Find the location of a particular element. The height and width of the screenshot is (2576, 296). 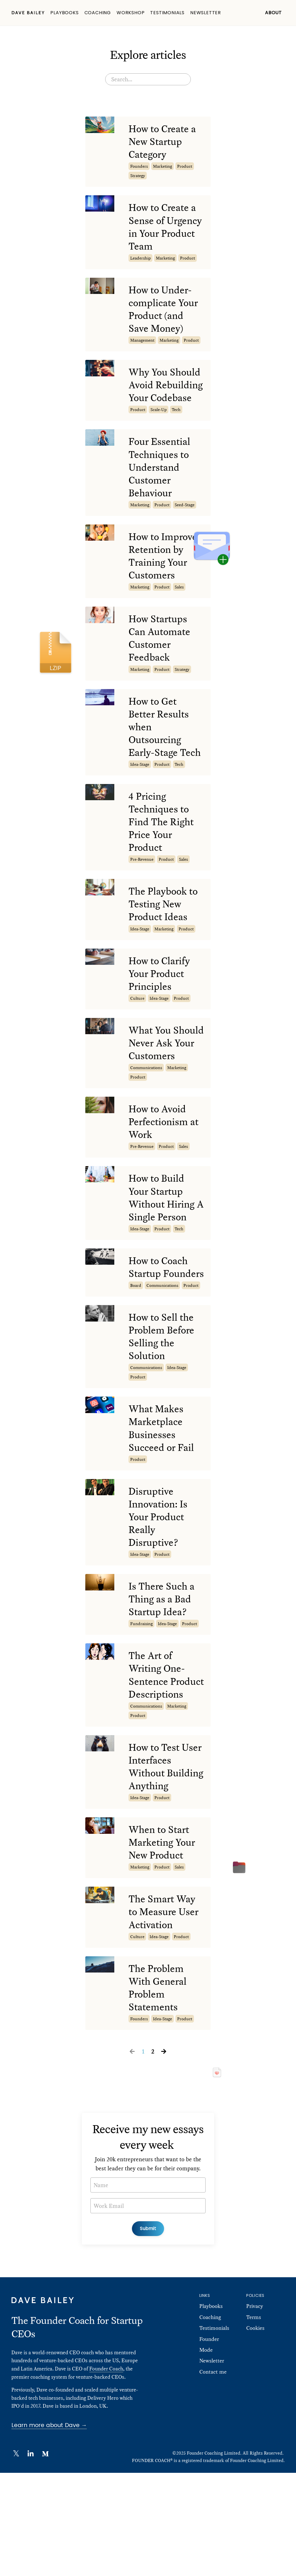

an lzip compressed archive file is located at coordinates (55, 653).